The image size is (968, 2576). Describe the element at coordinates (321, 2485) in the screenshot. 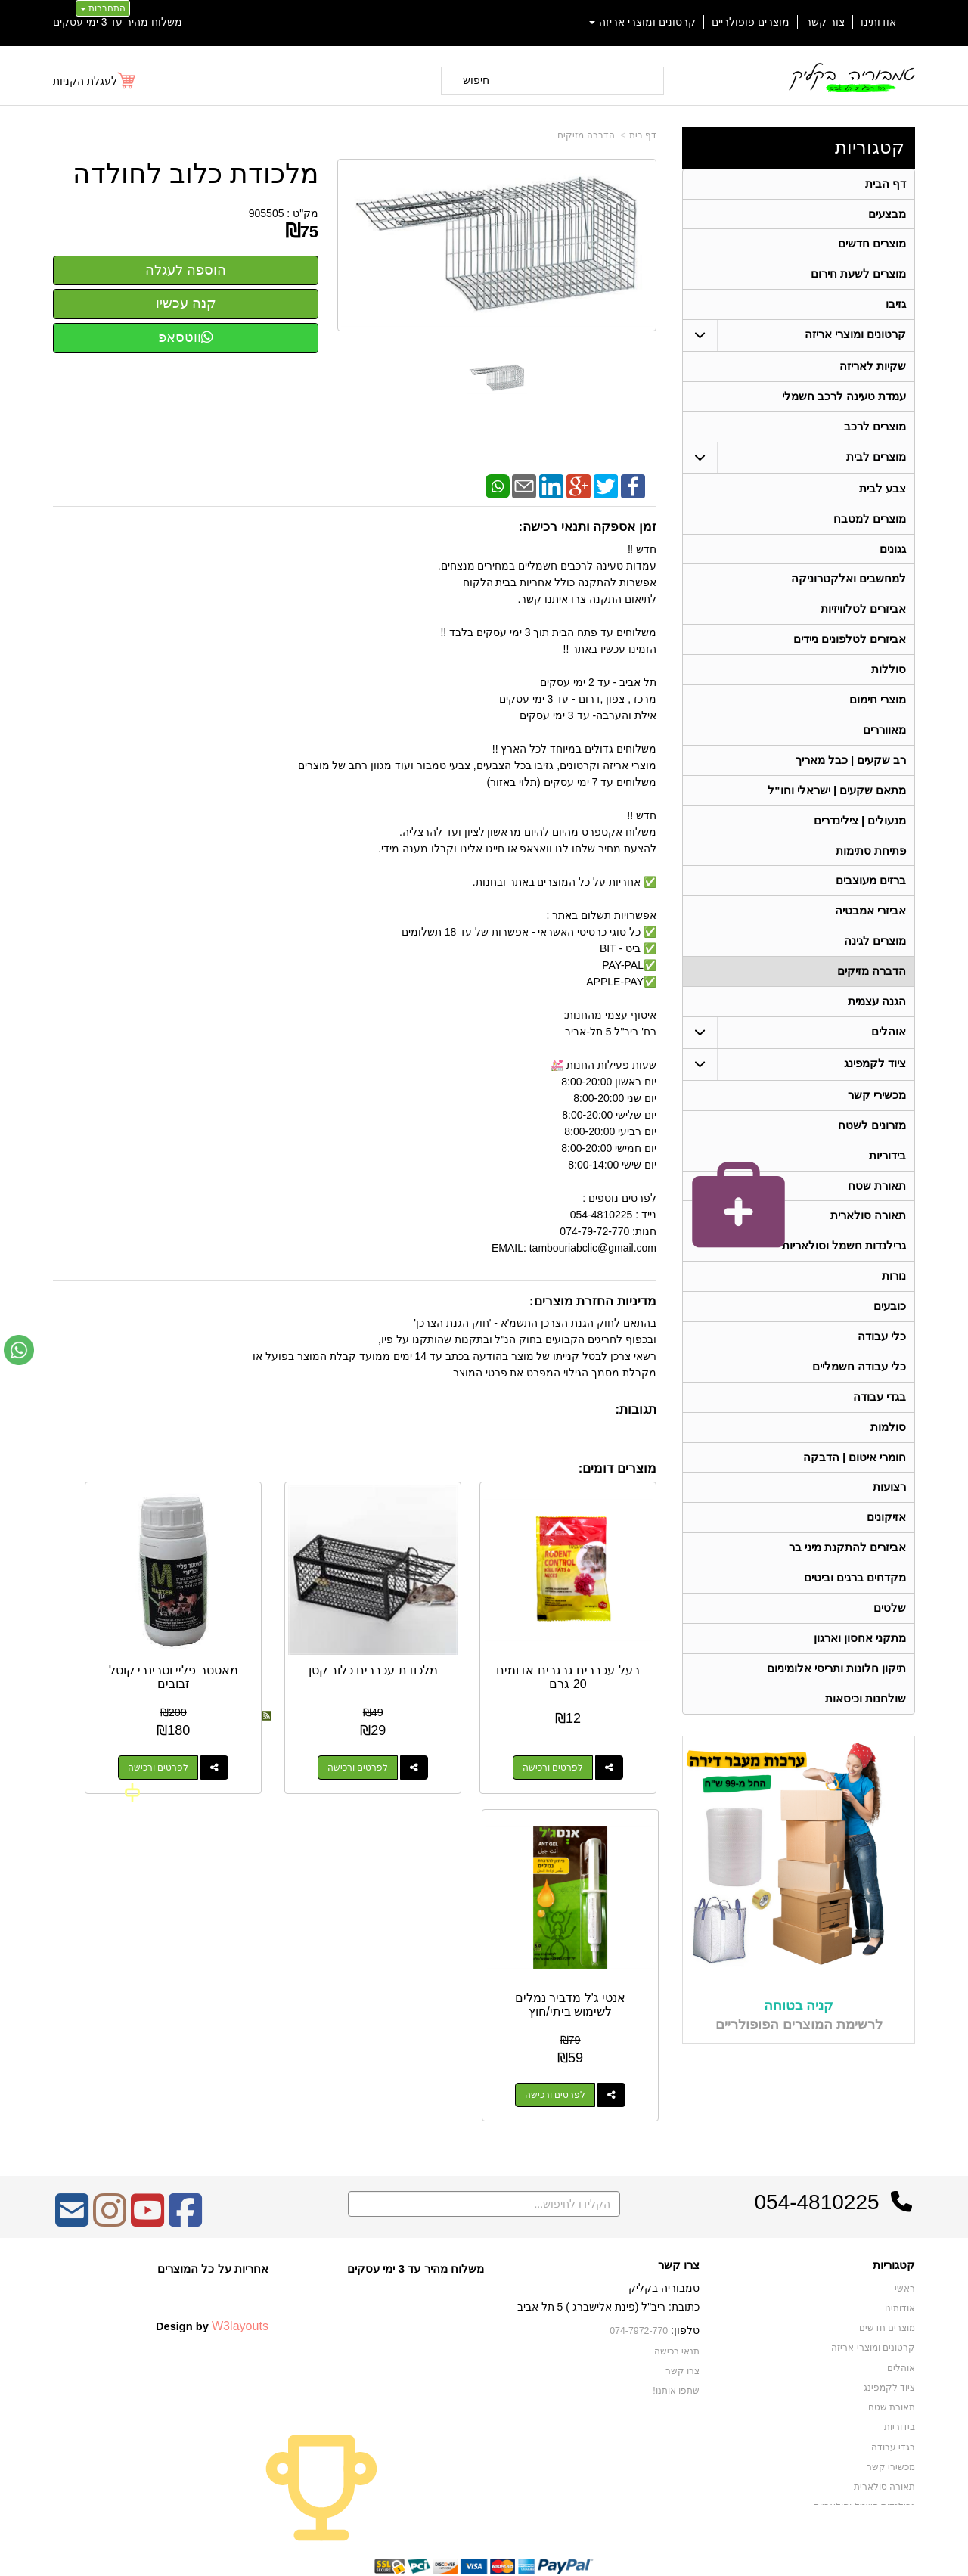

I see `view achievements or awards` at that location.